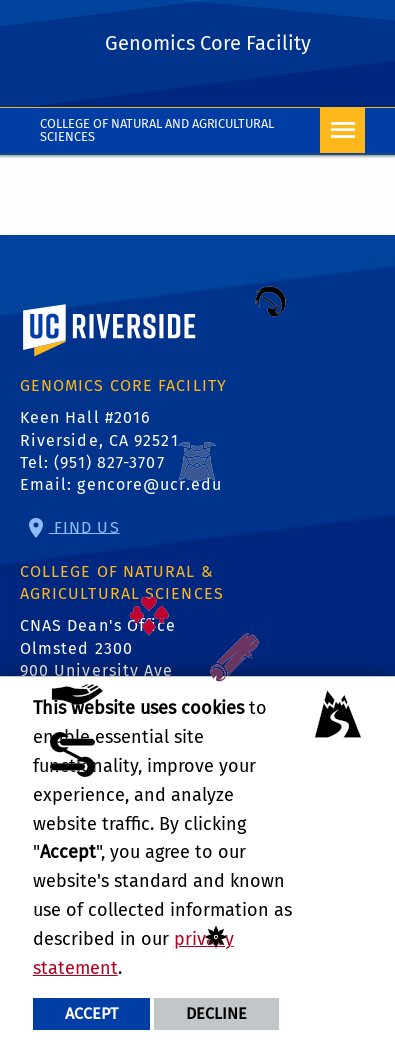 The image size is (395, 1048). What do you see at coordinates (216, 937) in the screenshot?
I see `decorative badge or achievement icon` at bounding box center [216, 937].